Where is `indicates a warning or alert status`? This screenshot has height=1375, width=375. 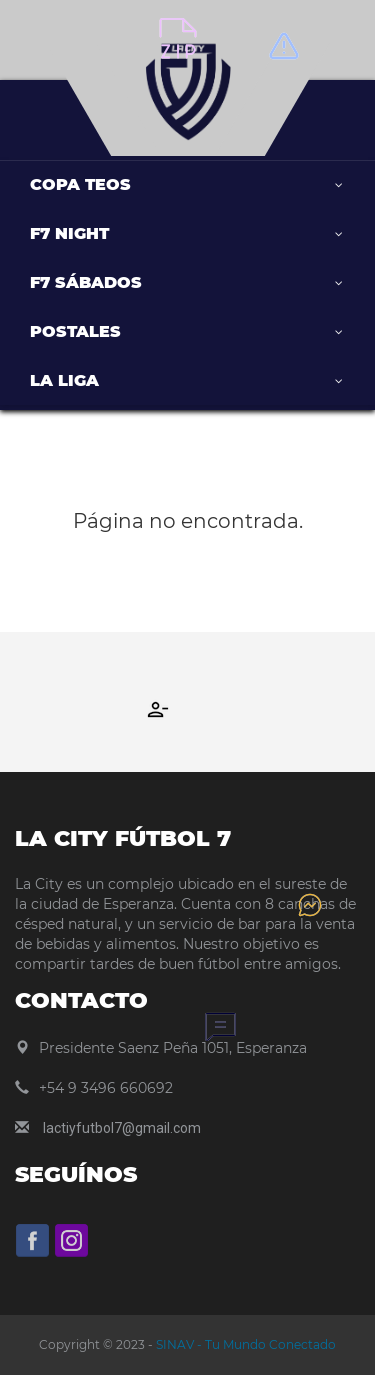 indicates a warning or alert status is located at coordinates (284, 46).